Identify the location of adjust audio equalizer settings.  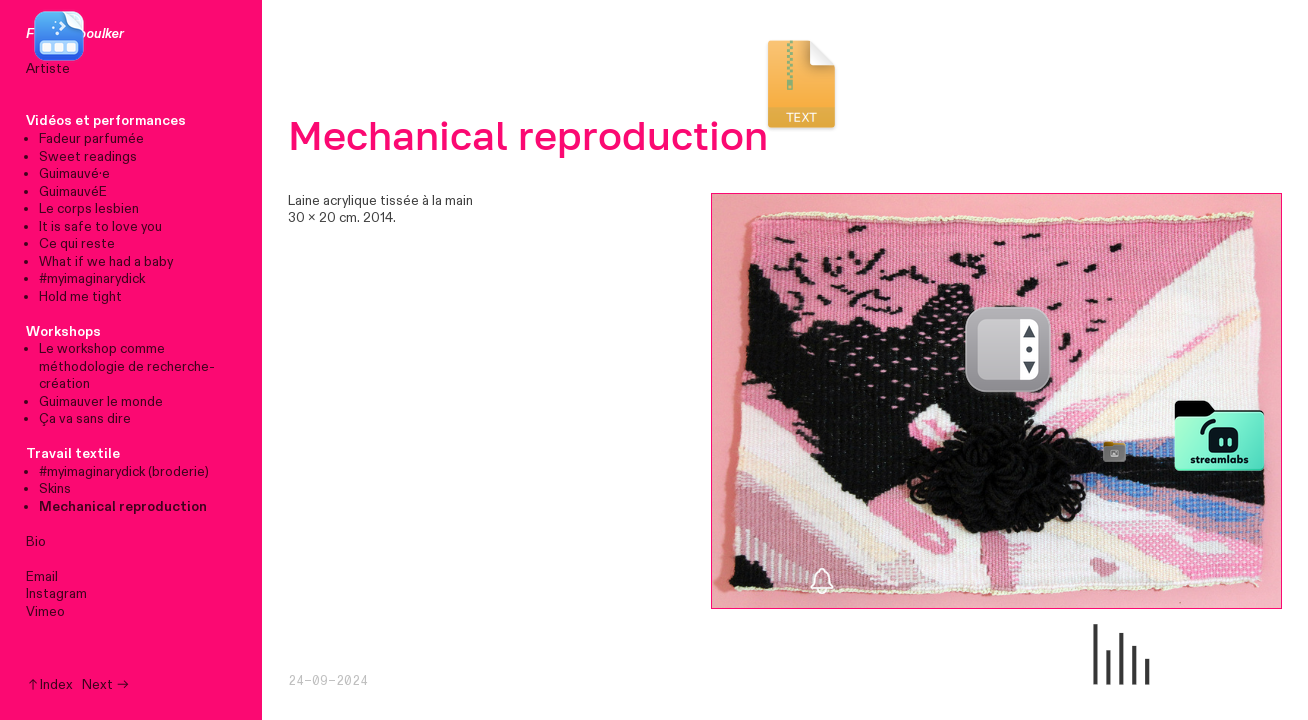
(1123, 654).